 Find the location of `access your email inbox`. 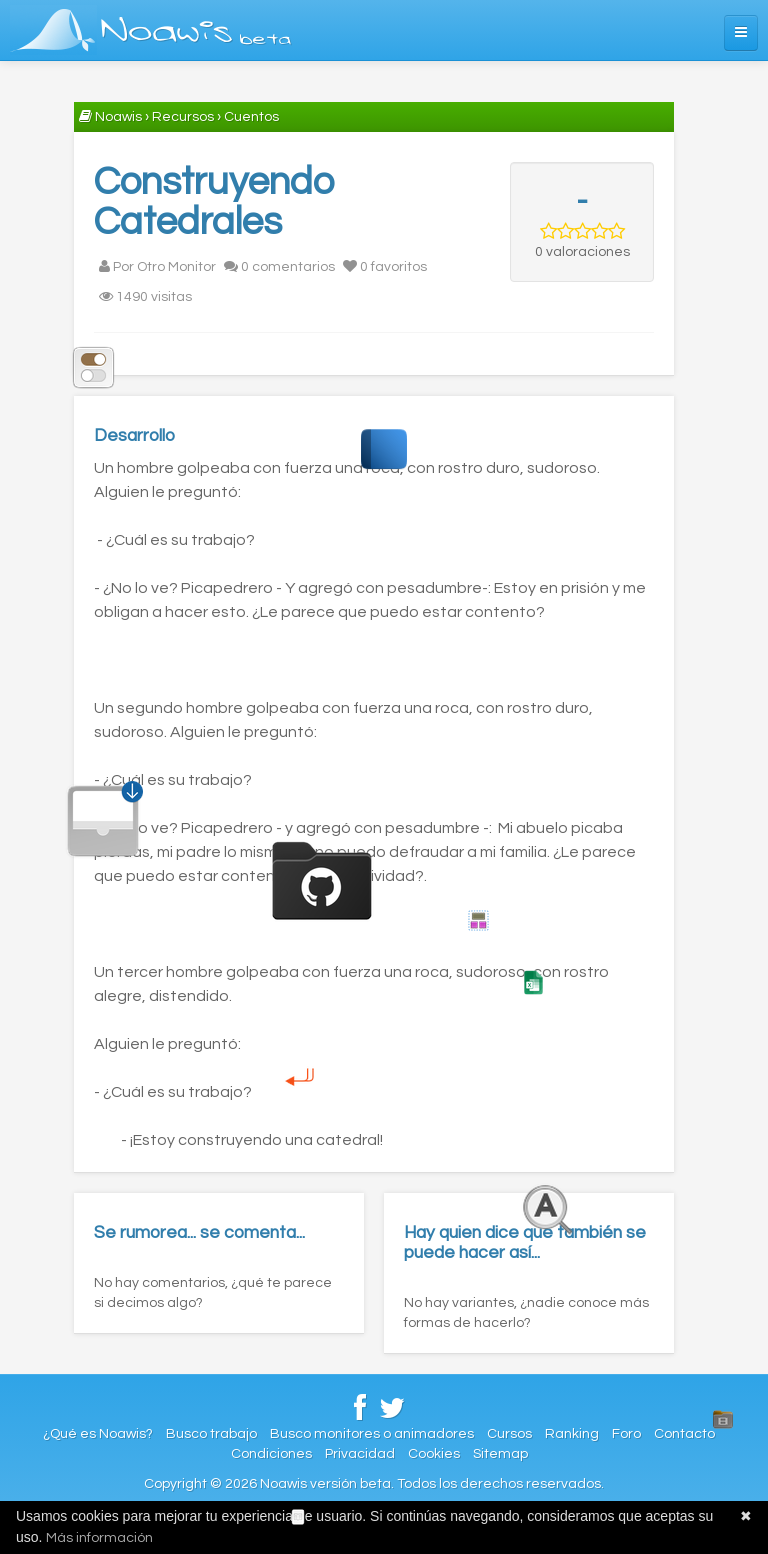

access your email inbox is located at coordinates (103, 821).